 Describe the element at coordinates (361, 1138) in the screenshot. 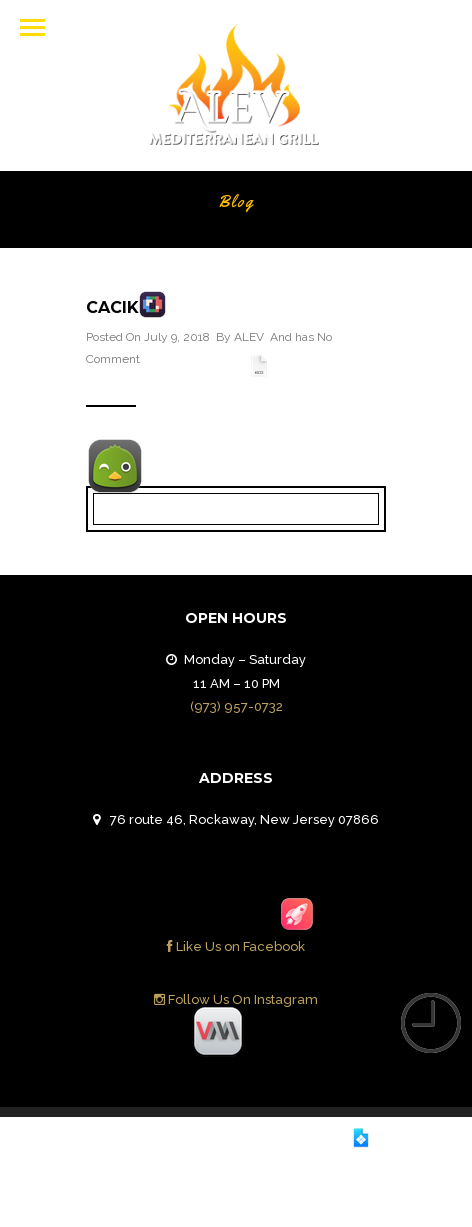

I see `windows control panel file running through wine compatibility layer` at that location.